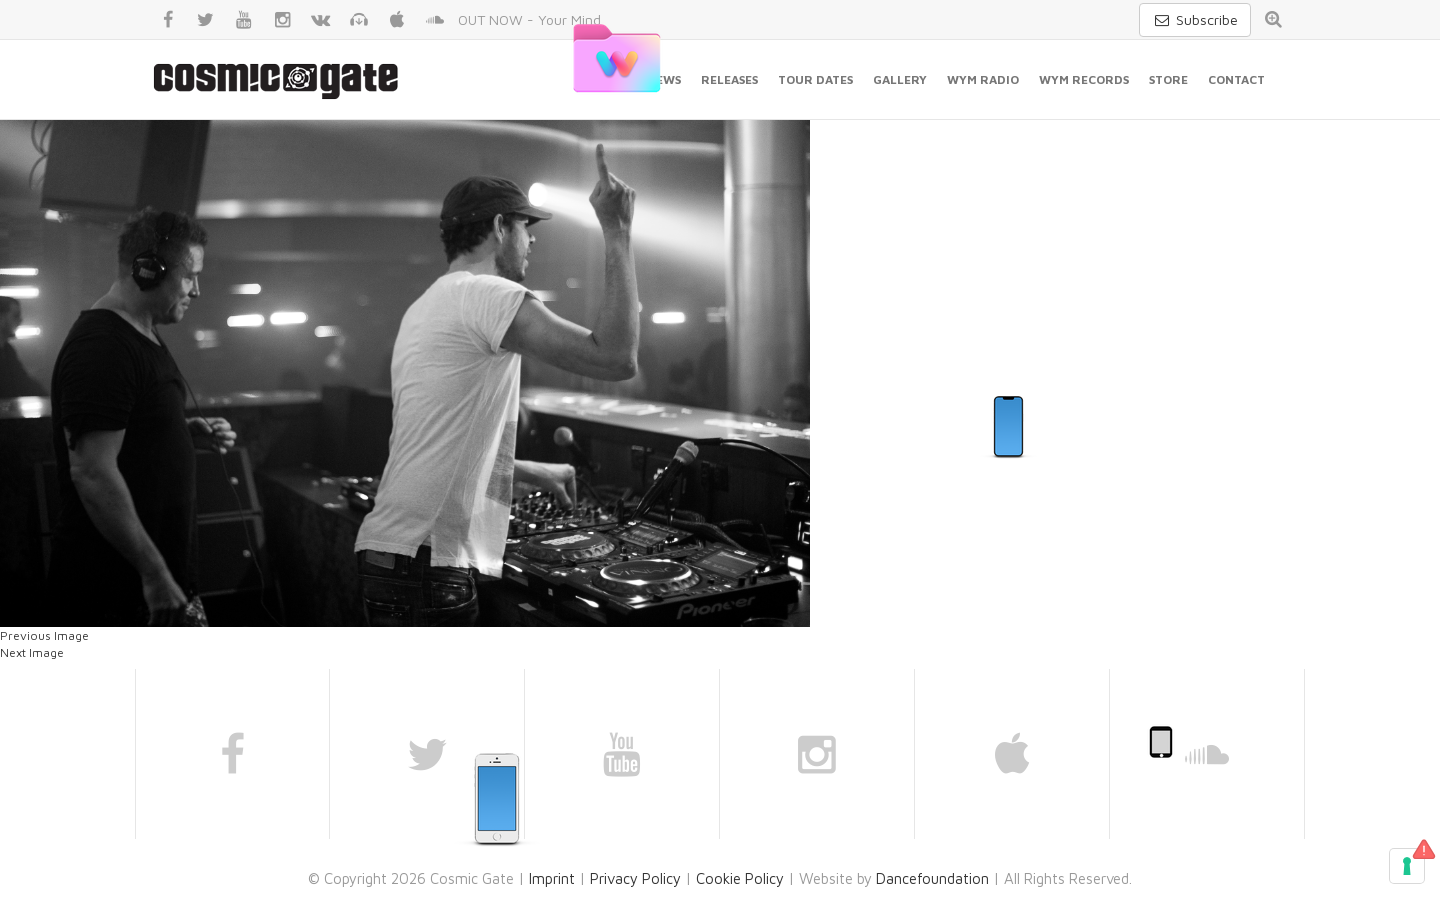  I want to click on view connected iPad mini device, so click(1161, 742).